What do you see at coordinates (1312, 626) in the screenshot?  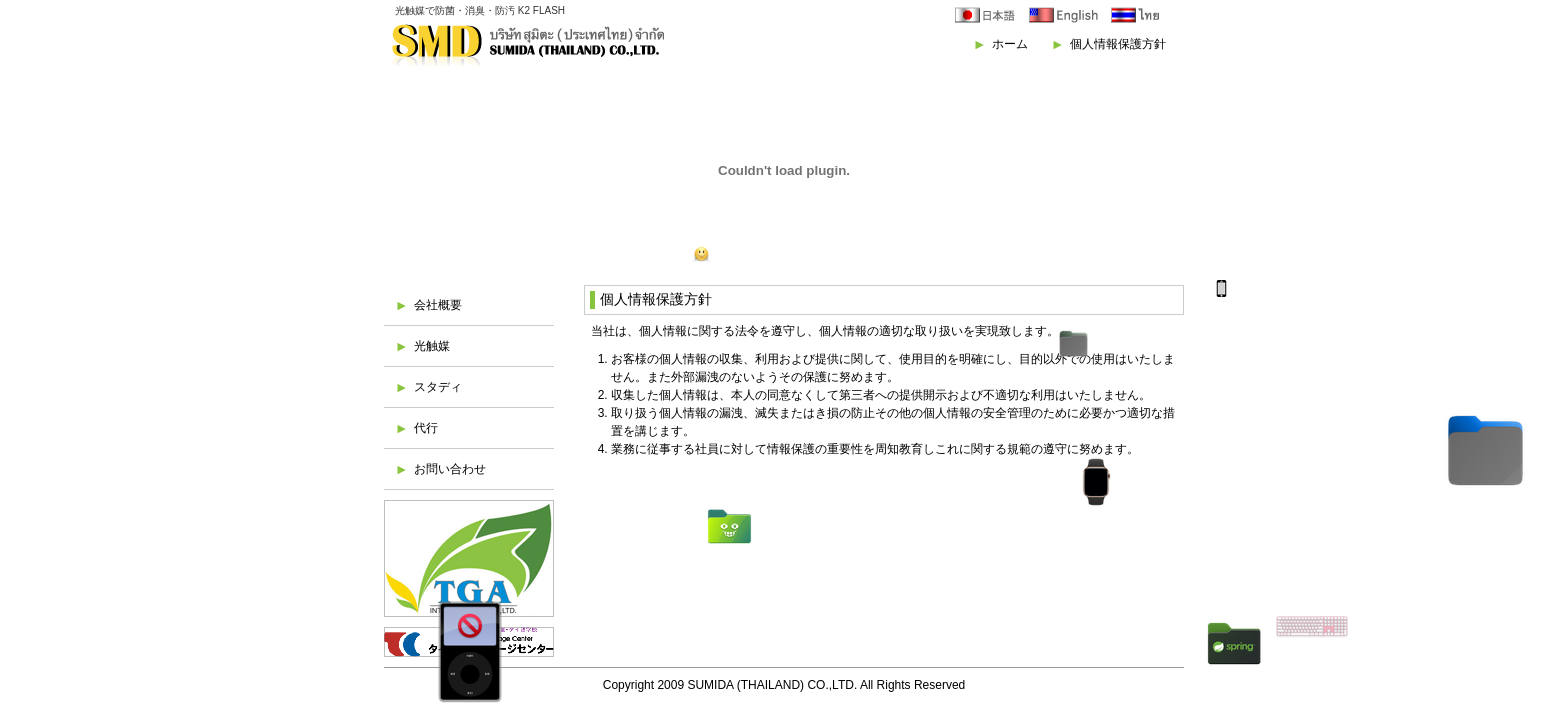 I see `connect a bluetooth keyboard` at bounding box center [1312, 626].